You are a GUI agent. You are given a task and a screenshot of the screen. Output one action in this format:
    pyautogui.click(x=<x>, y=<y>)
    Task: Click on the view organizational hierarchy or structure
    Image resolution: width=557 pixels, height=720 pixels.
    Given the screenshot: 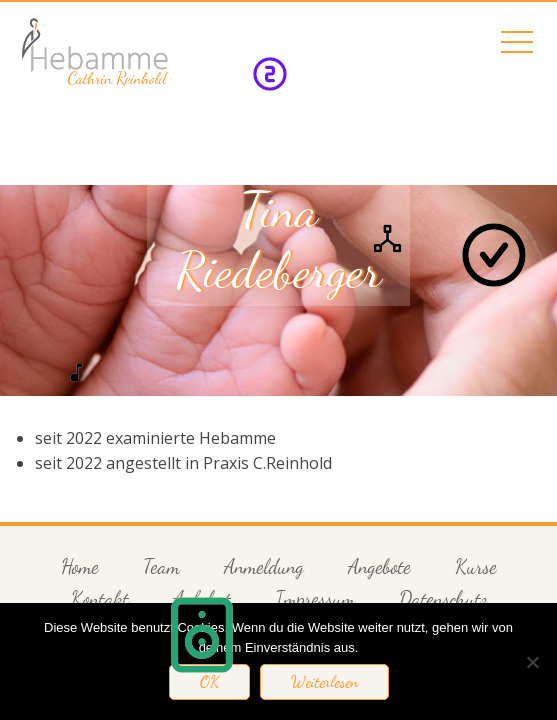 What is the action you would take?
    pyautogui.click(x=387, y=238)
    